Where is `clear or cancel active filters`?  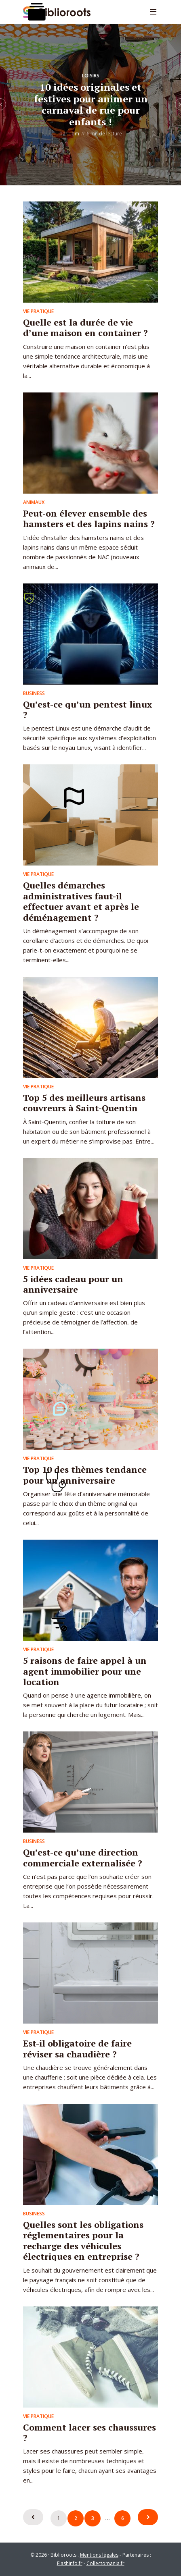 clear or cancel active filters is located at coordinates (59, 1623).